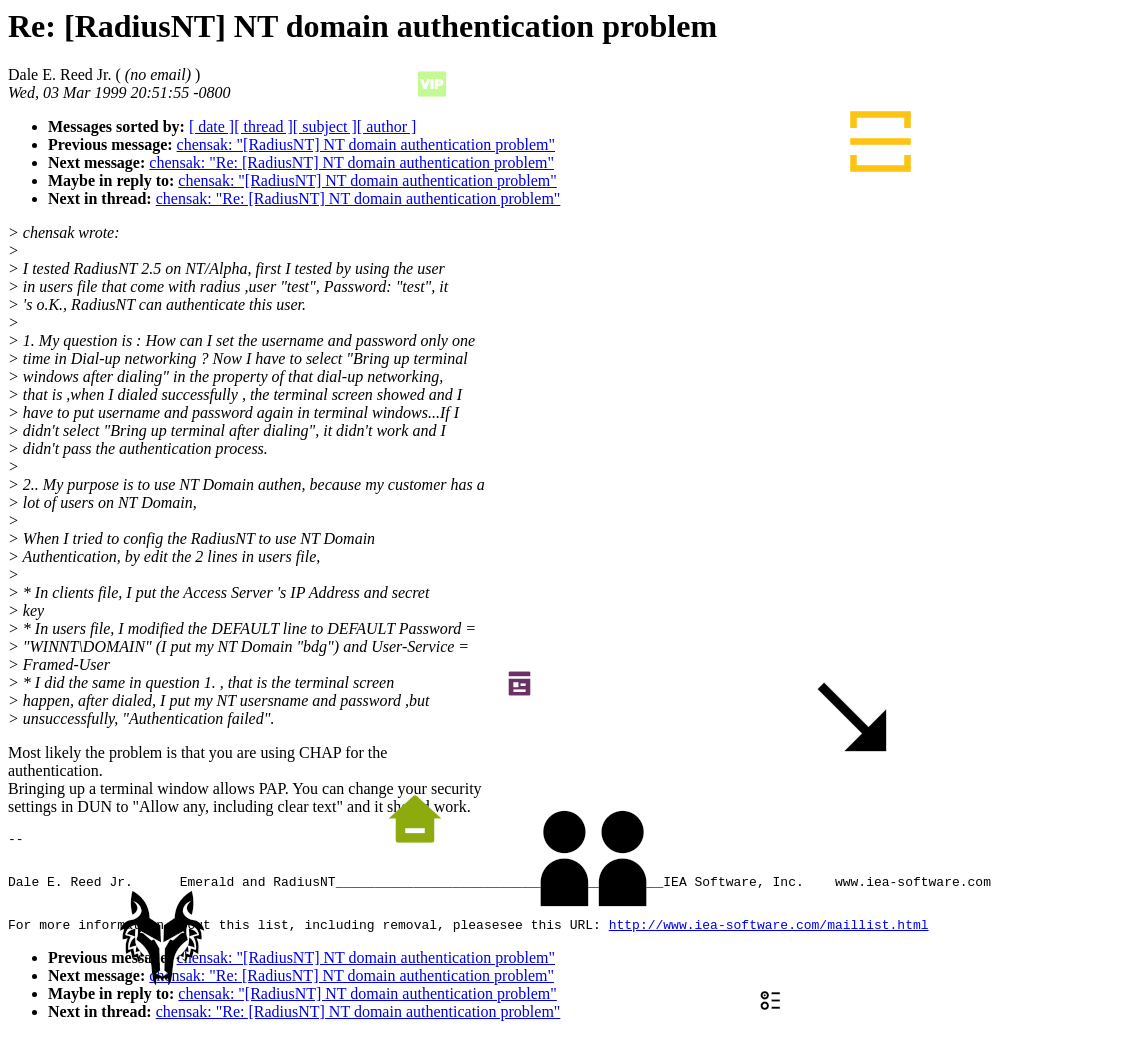 This screenshot has width=1141, height=1052. Describe the element at coordinates (519, 683) in the screenshot. I see `open Apple Pages document` at that location.